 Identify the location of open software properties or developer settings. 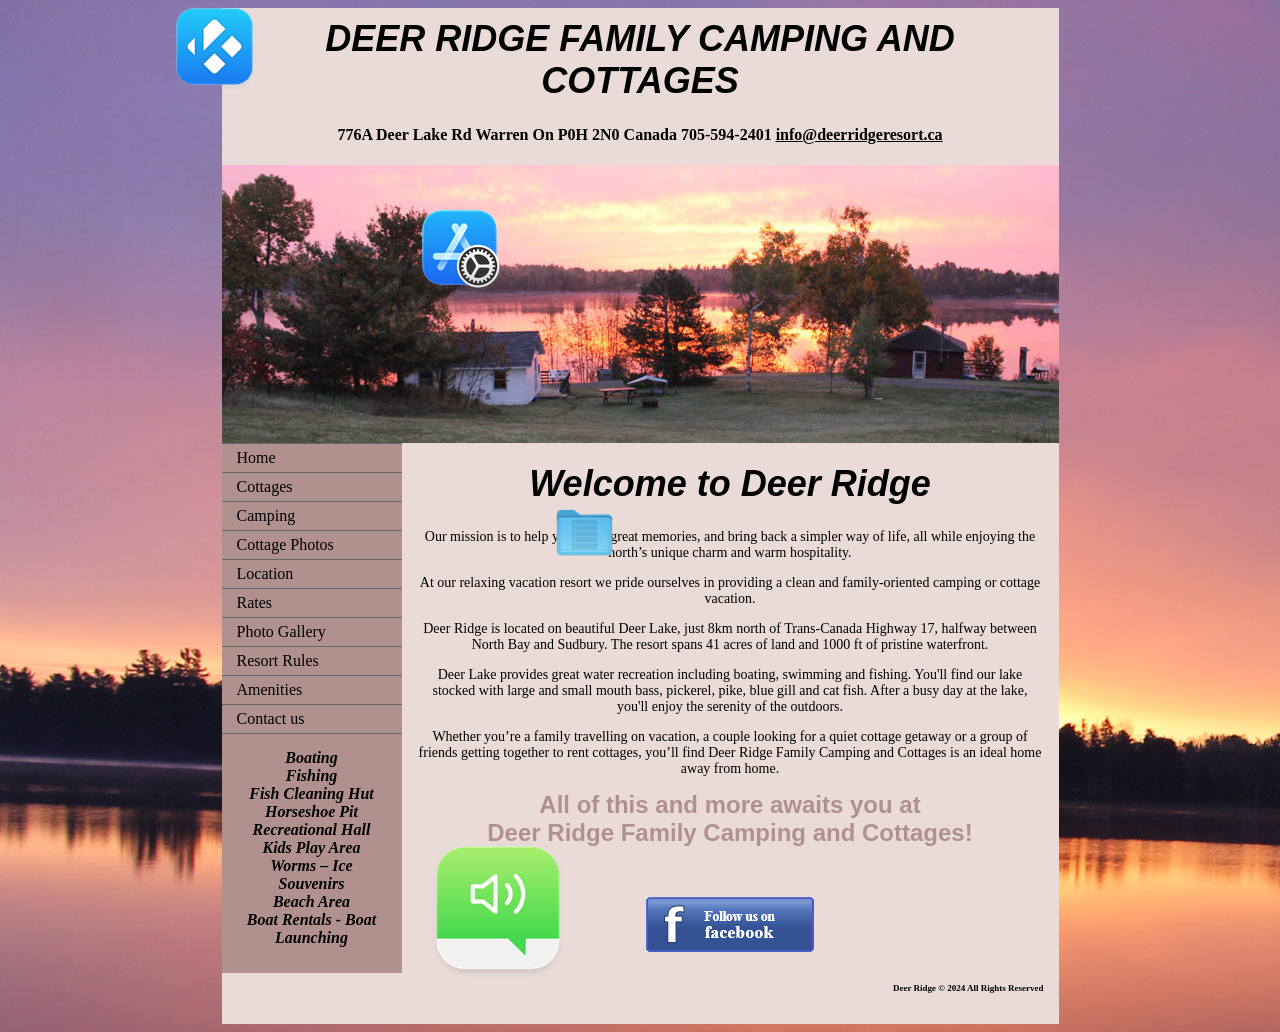
(459, 247).